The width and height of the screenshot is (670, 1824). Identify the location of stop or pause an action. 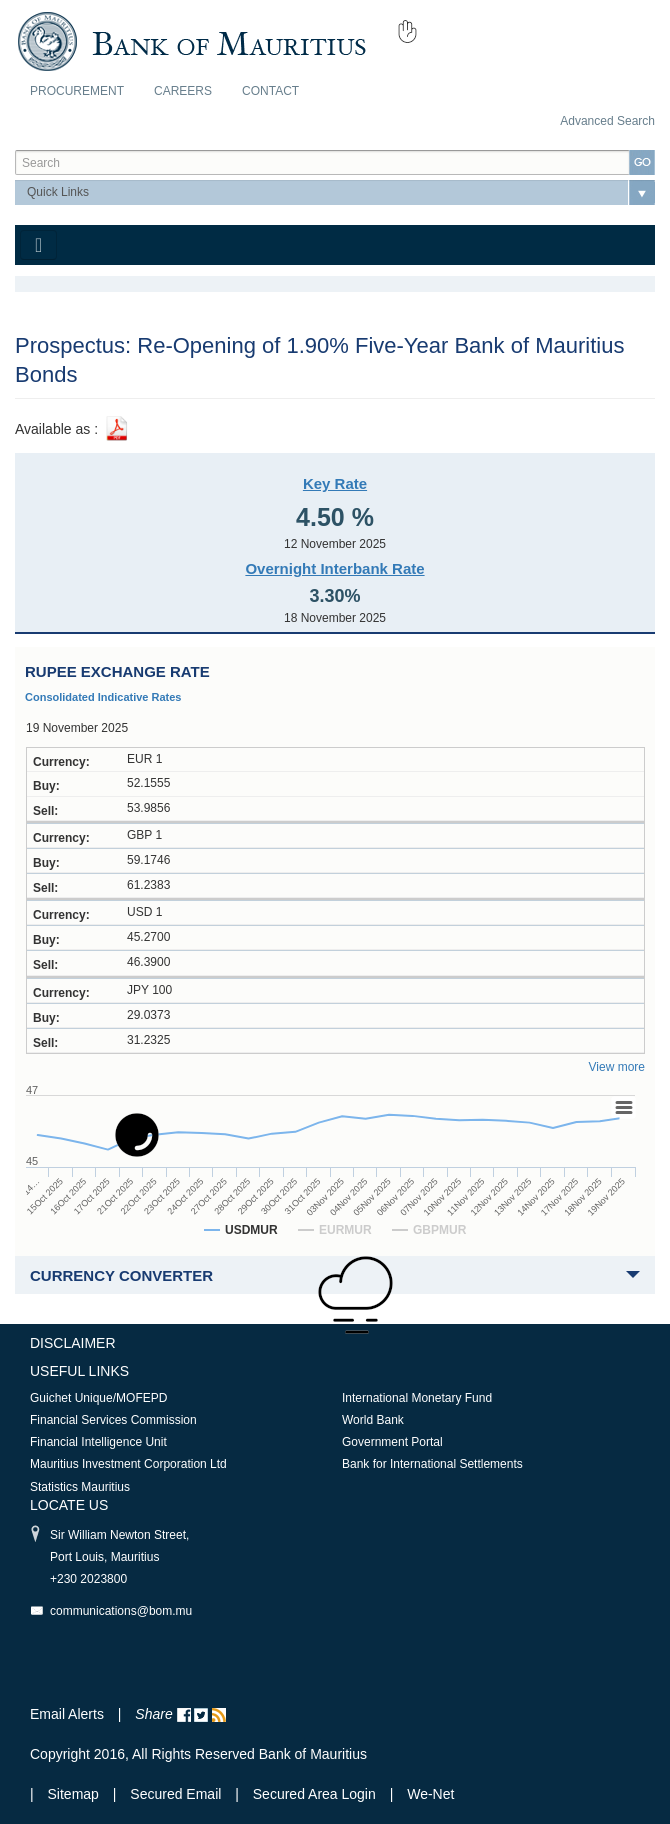
(407, 31).